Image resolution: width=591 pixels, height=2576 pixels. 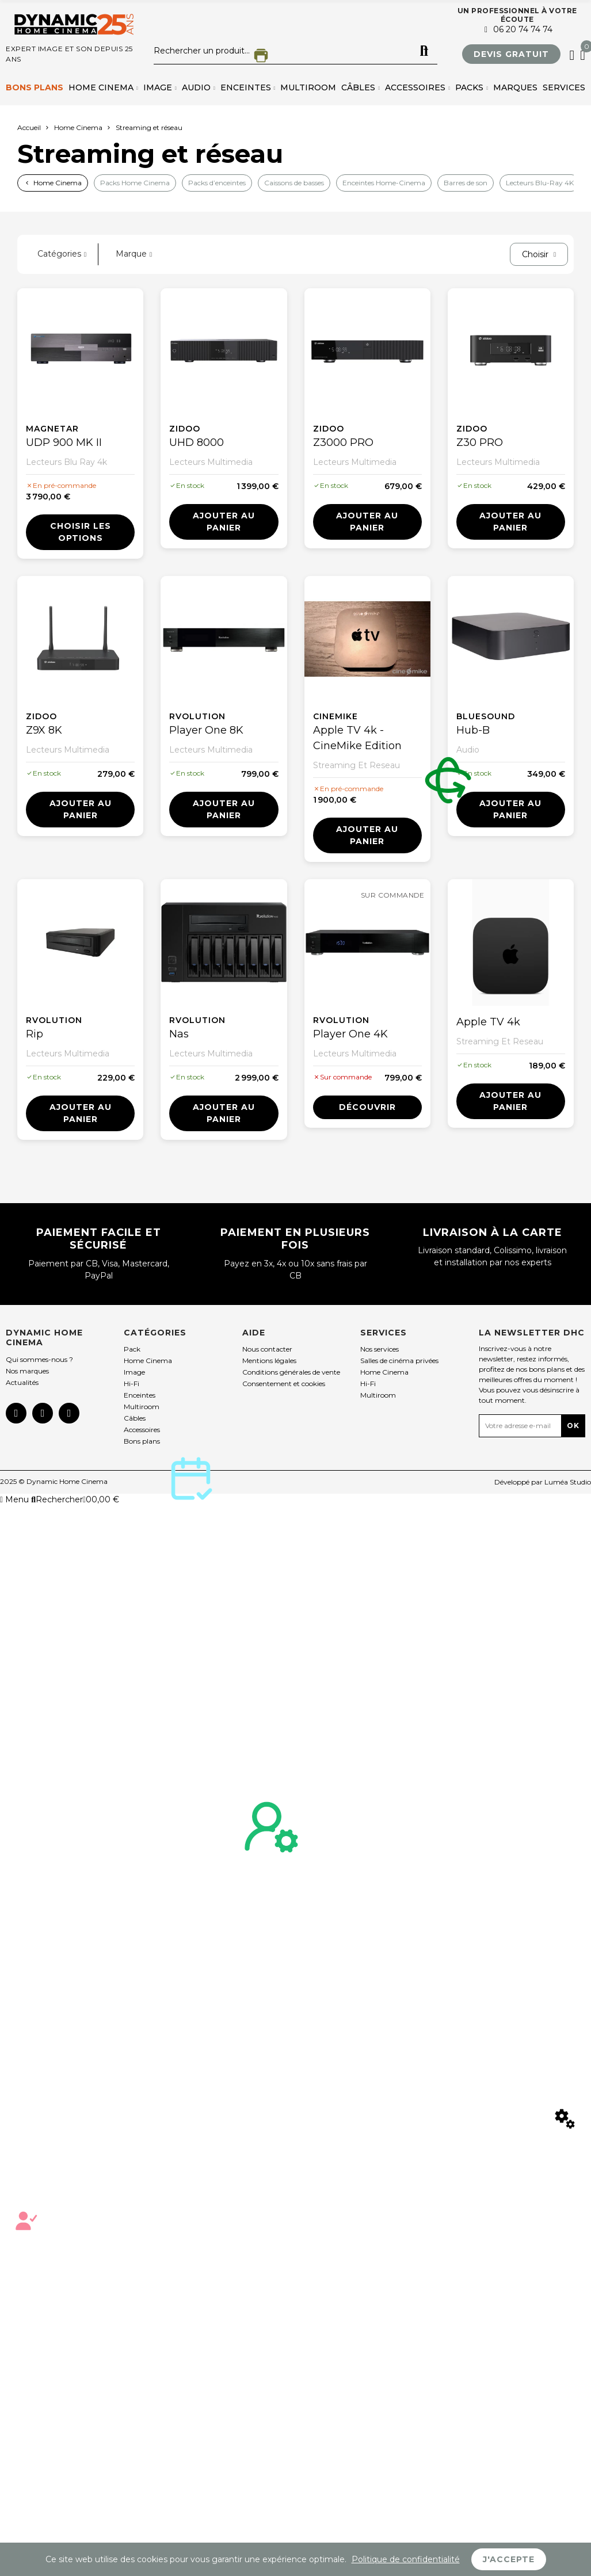 I want to click on access user account settings, so click(x=272, y=1826).